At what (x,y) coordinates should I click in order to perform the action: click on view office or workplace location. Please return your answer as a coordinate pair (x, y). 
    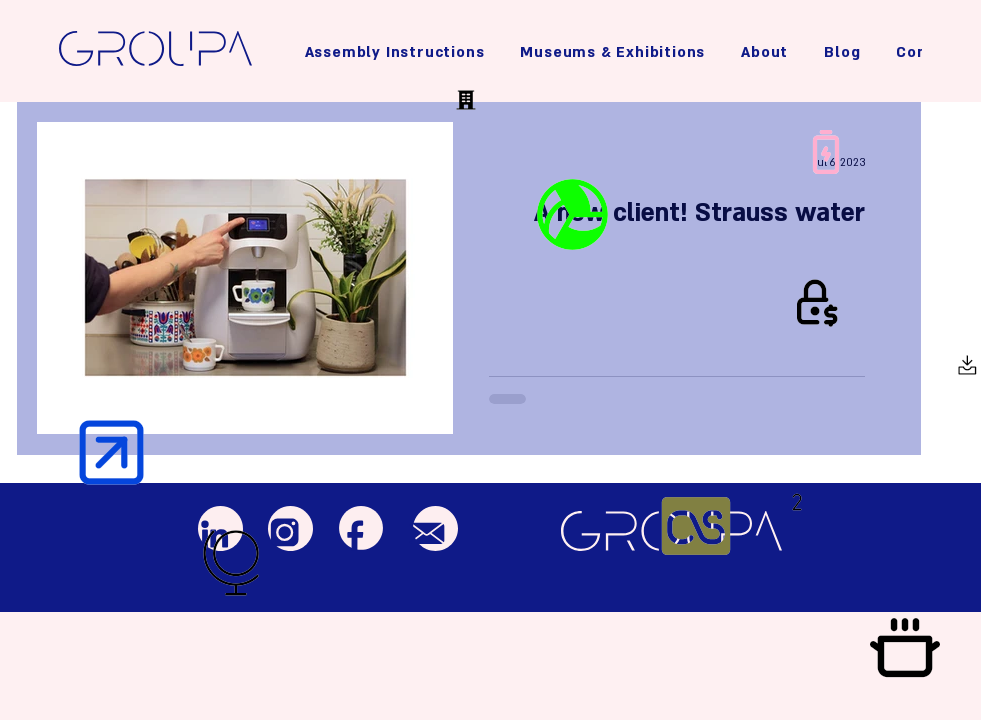
    Looking at the image, I should click on (466, 100).